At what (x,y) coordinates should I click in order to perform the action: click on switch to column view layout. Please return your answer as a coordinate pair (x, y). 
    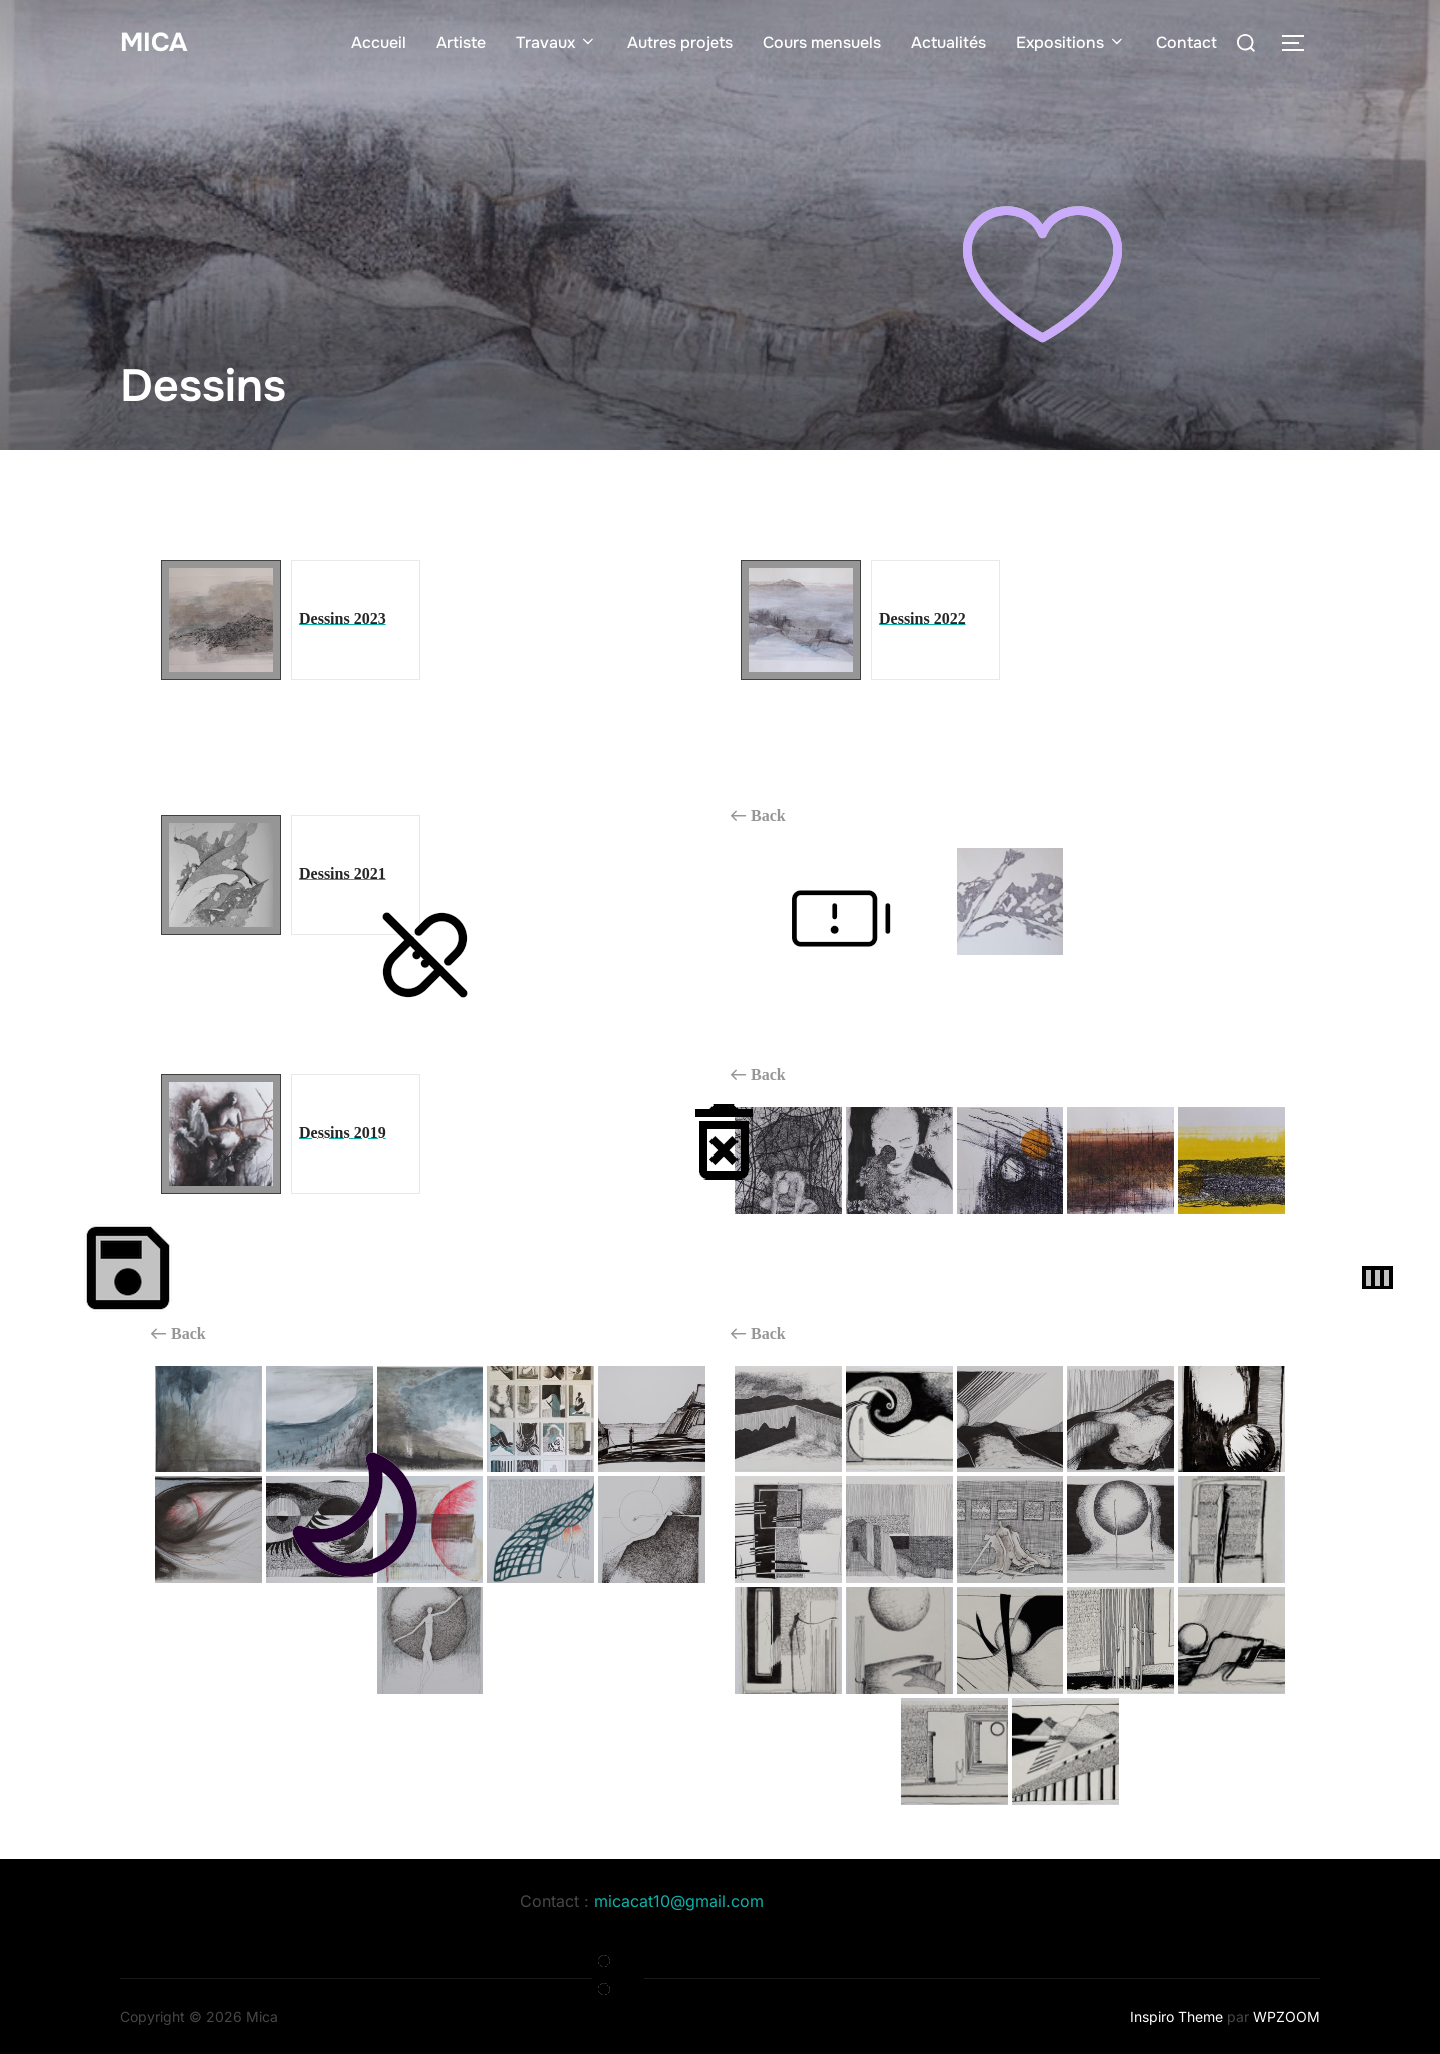
    Looking at the image, I should click on (1376, 1278).